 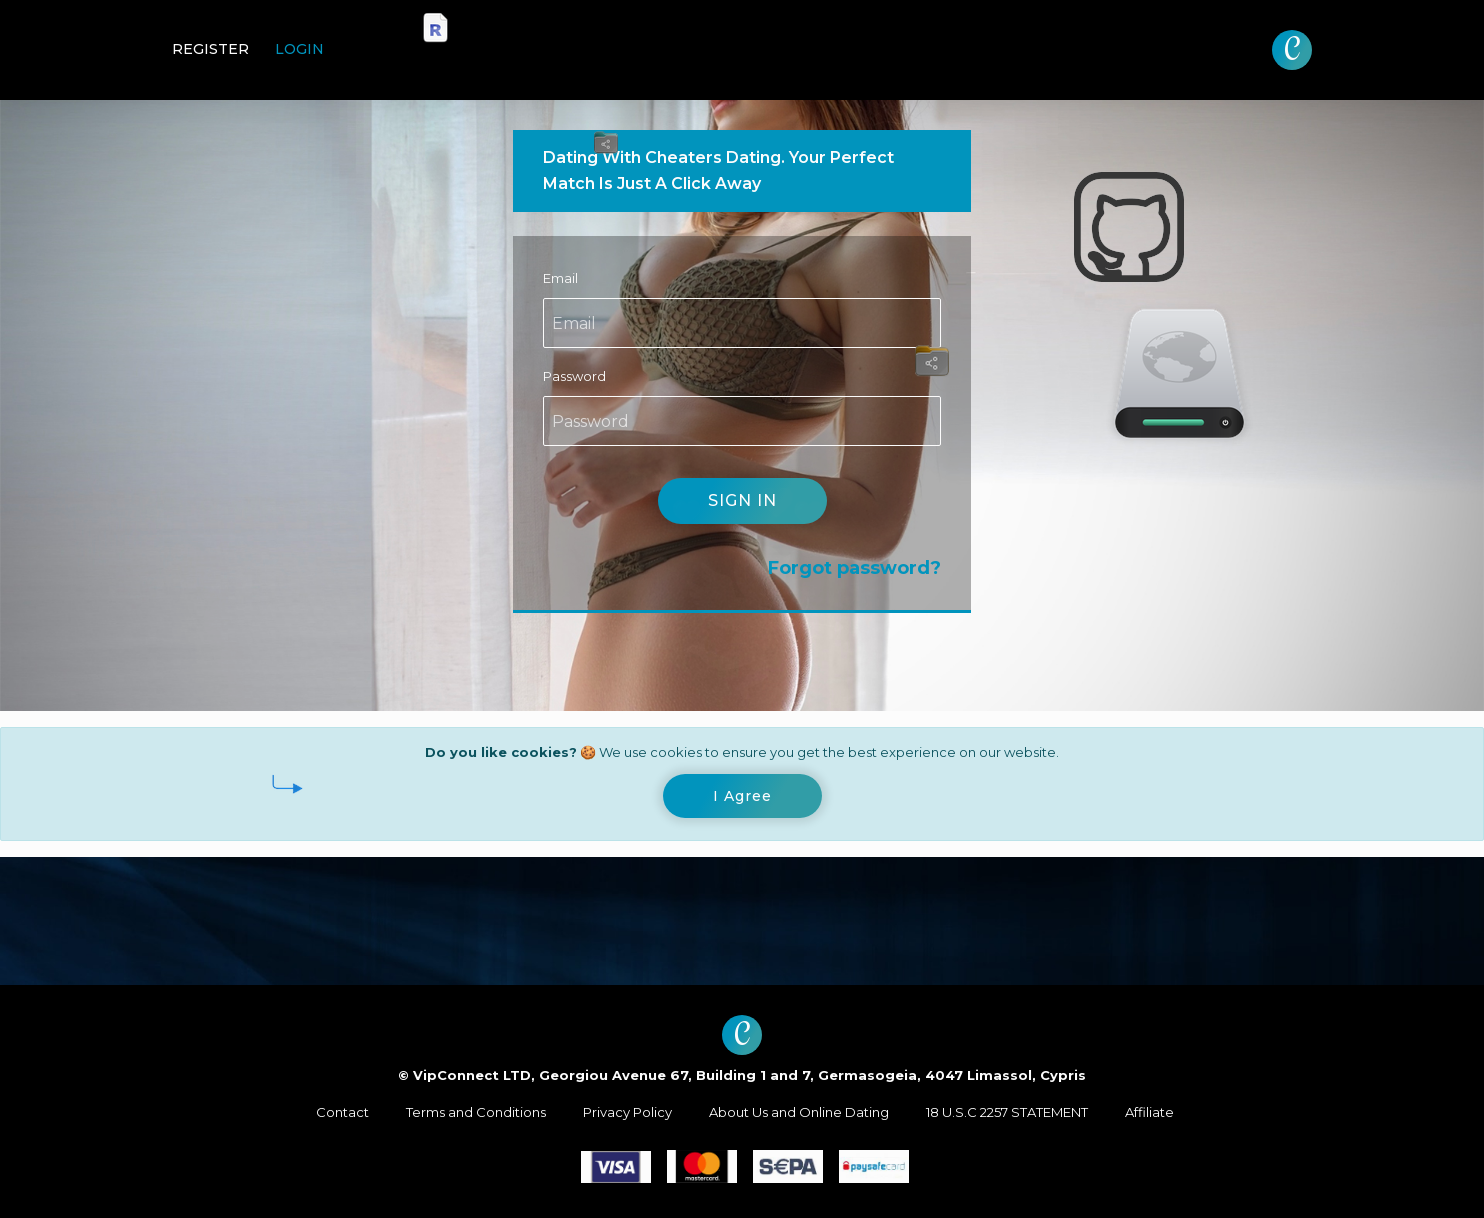 I want to click on access network server or shared storage, so click(x=1179, y=373).